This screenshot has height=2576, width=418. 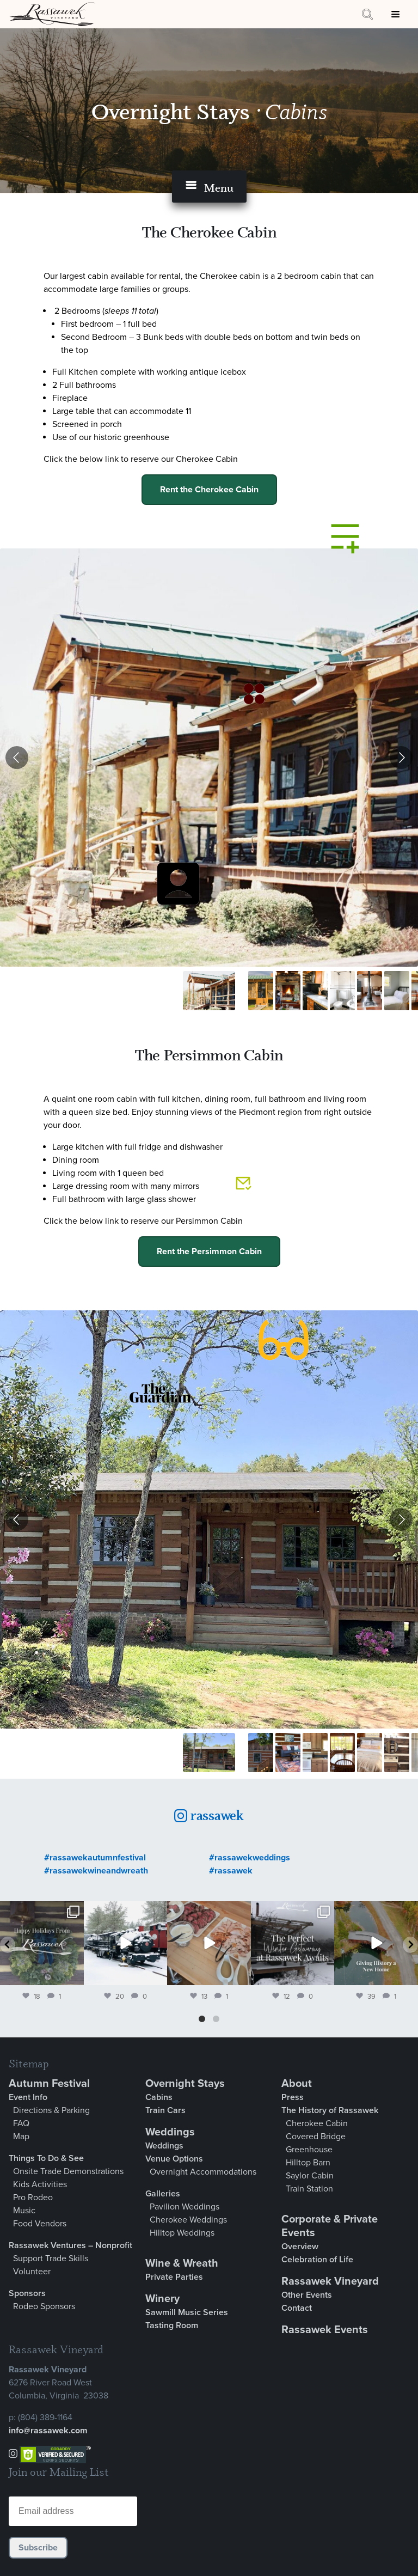 What do you see at coordinates (160, 1393) in the screenshot?
I see `open The Guardian news app` at bounding box center [160, 1393].